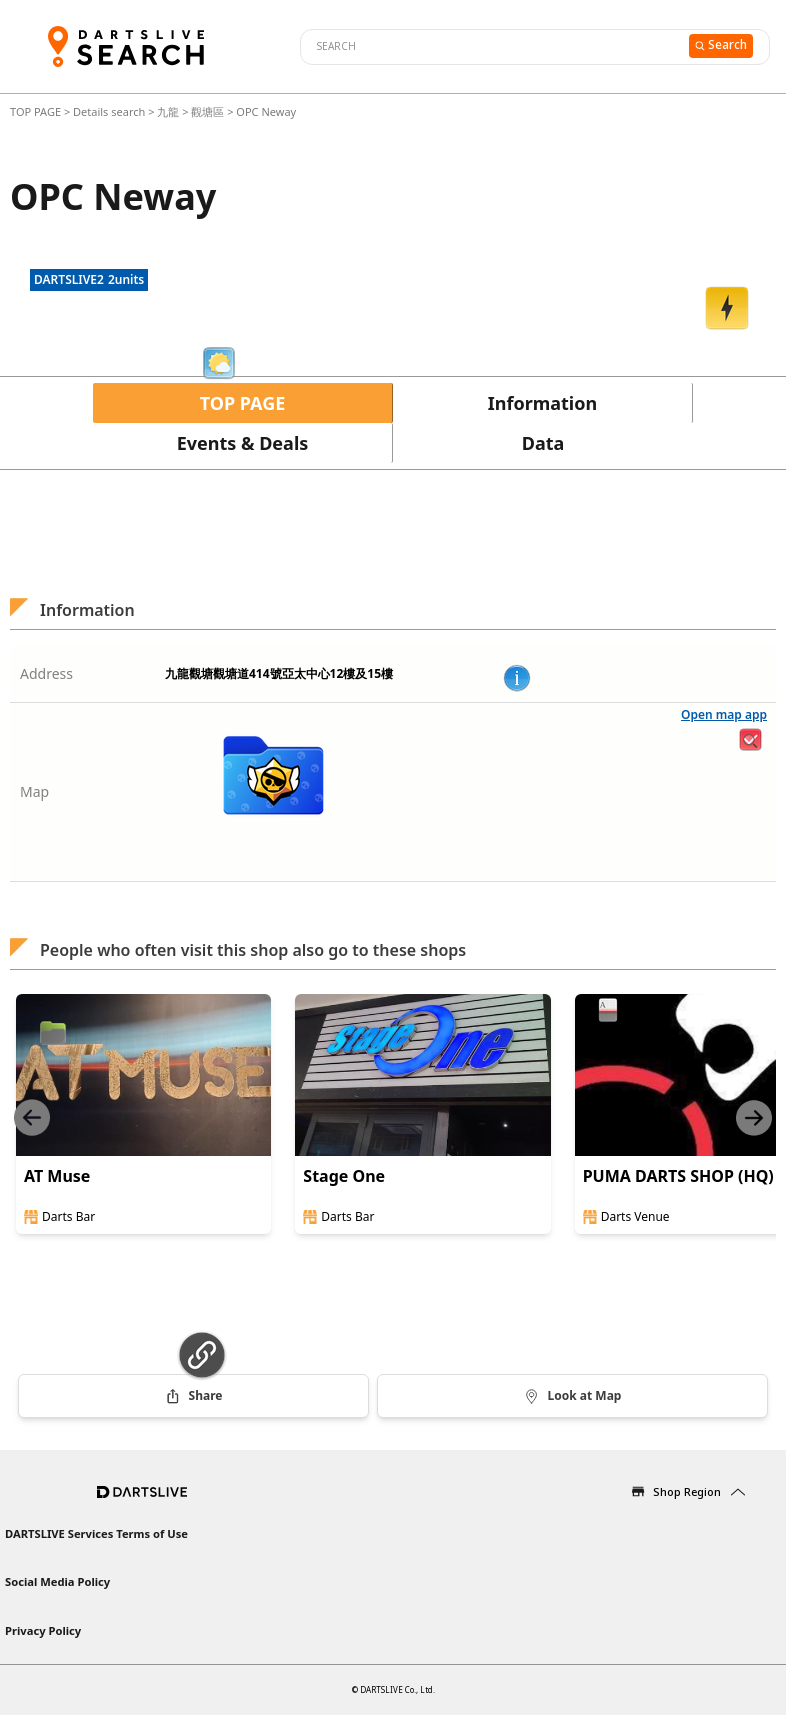 The height and width of the screenshot is (1715, 786). What do you see at coordinates (202, 1355) in the screenshot?
I see `indicates a symbolic link or alias to another file` at bounding box center [202, 1355].